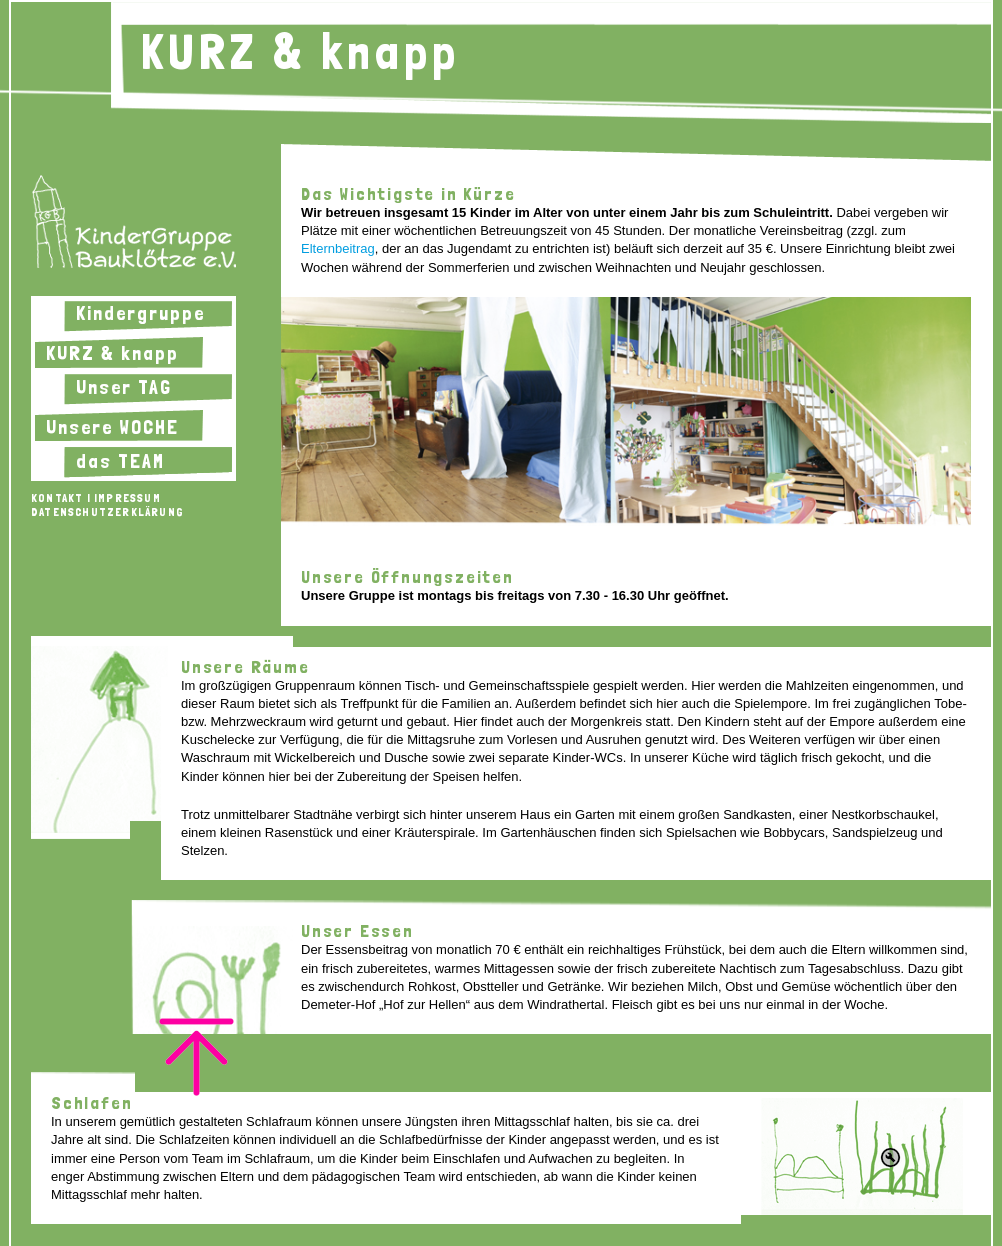 This screenshot has width=1002, height=1246. I want to click on access settings or configuration options, so click(890, 1157).